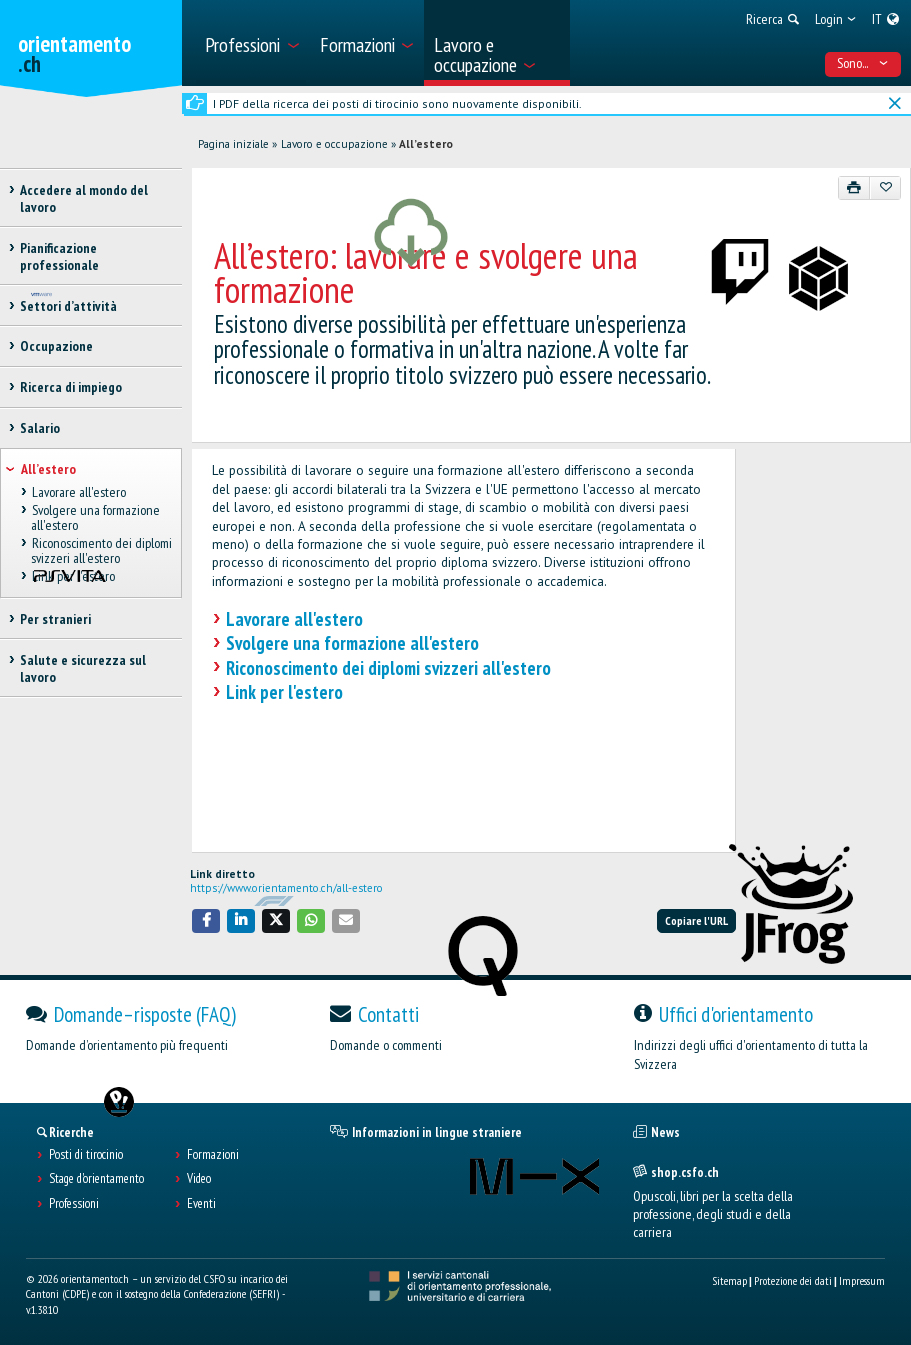 The height and width of the screenshot is (1345, 911). Describe the element at coordinates (274, 901) in the screenshot. I see `open the Formula 1 app or website` at that location.